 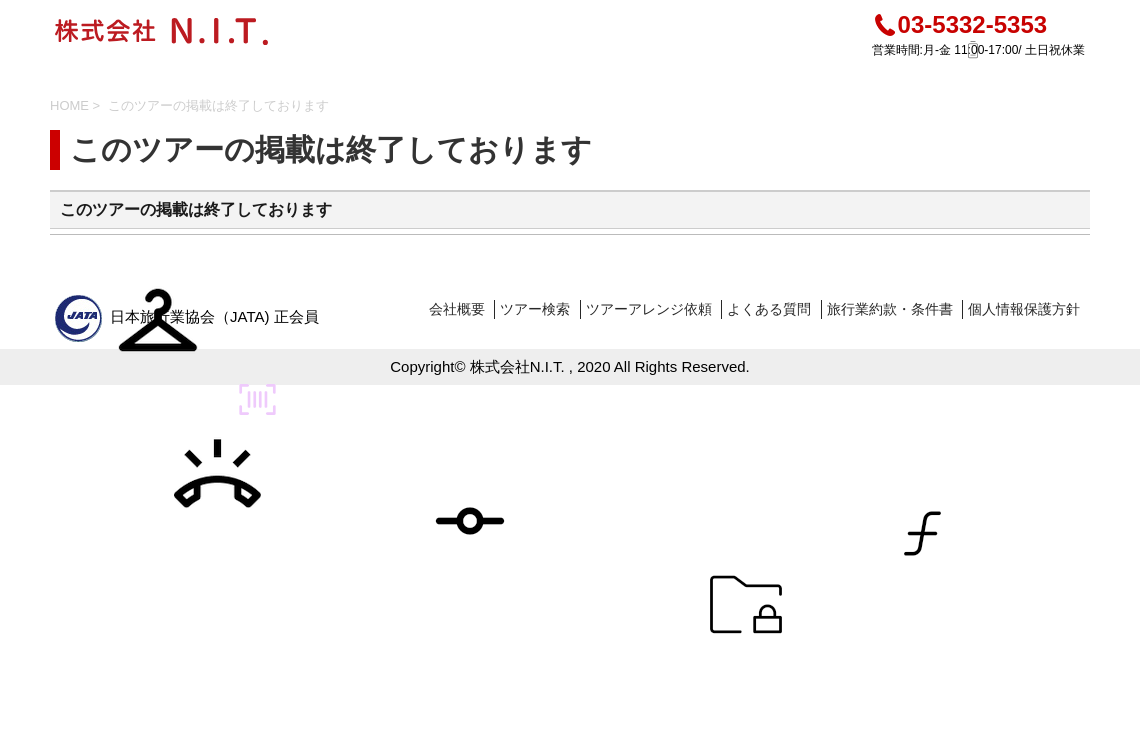 I want to click on view commit history on current branch, so click(x=470, y=521).